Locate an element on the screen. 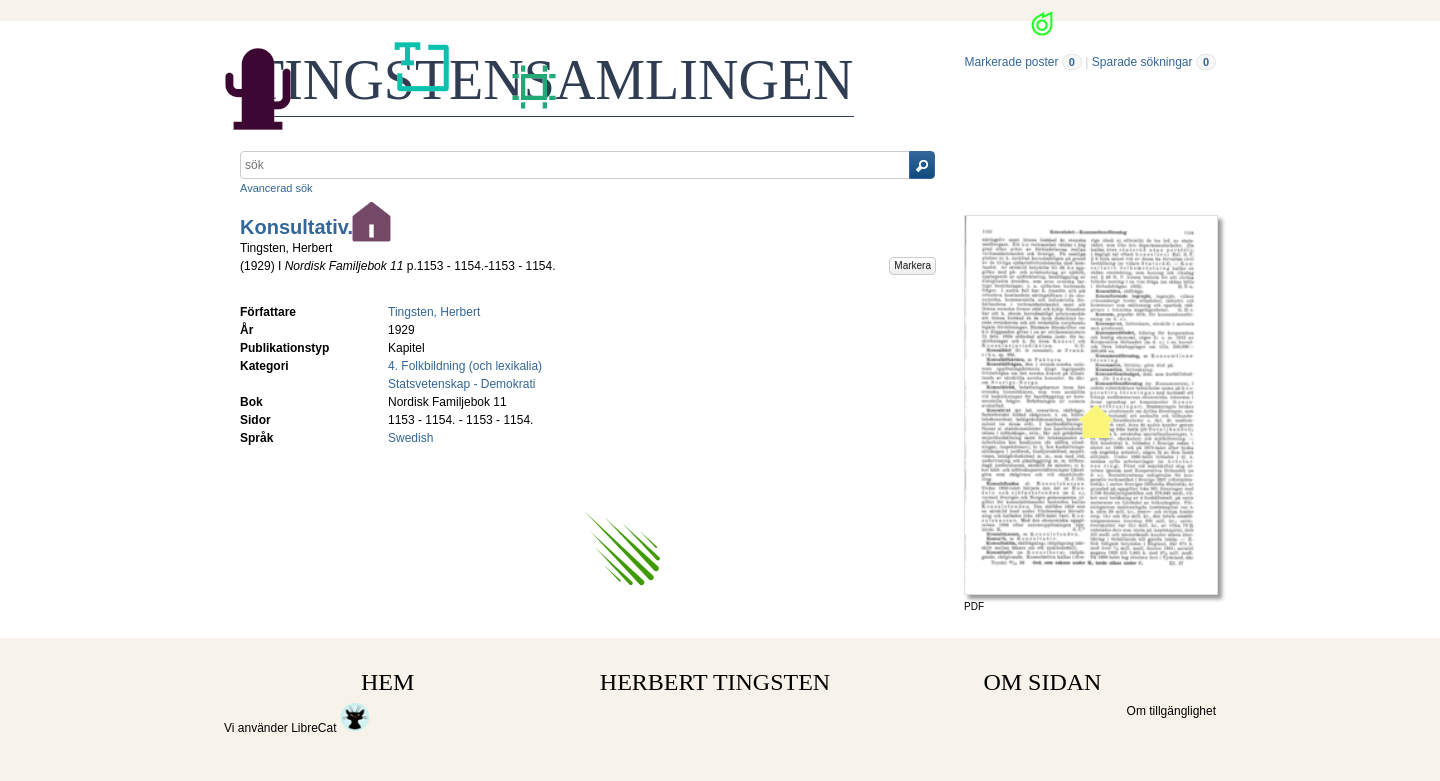 This screenshot has height=781, width=1440. insert a text block or text box is located at coordinates (423, 68).